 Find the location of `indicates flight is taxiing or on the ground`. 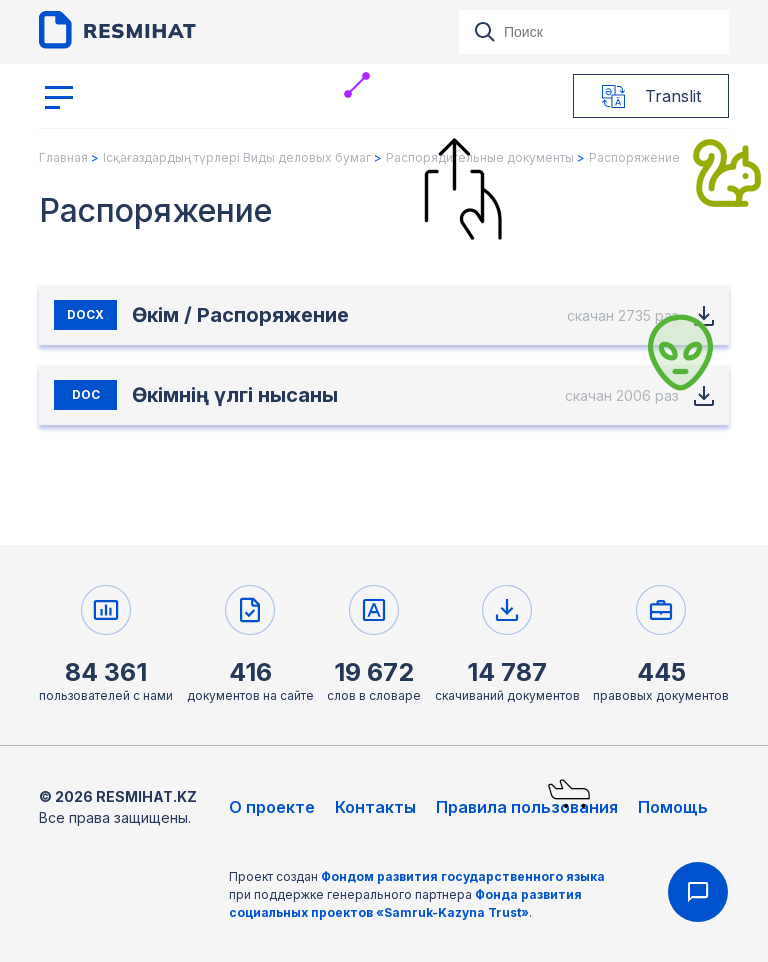

indicates flight is taxiing or on the ground is located at coordinates (569, 793).